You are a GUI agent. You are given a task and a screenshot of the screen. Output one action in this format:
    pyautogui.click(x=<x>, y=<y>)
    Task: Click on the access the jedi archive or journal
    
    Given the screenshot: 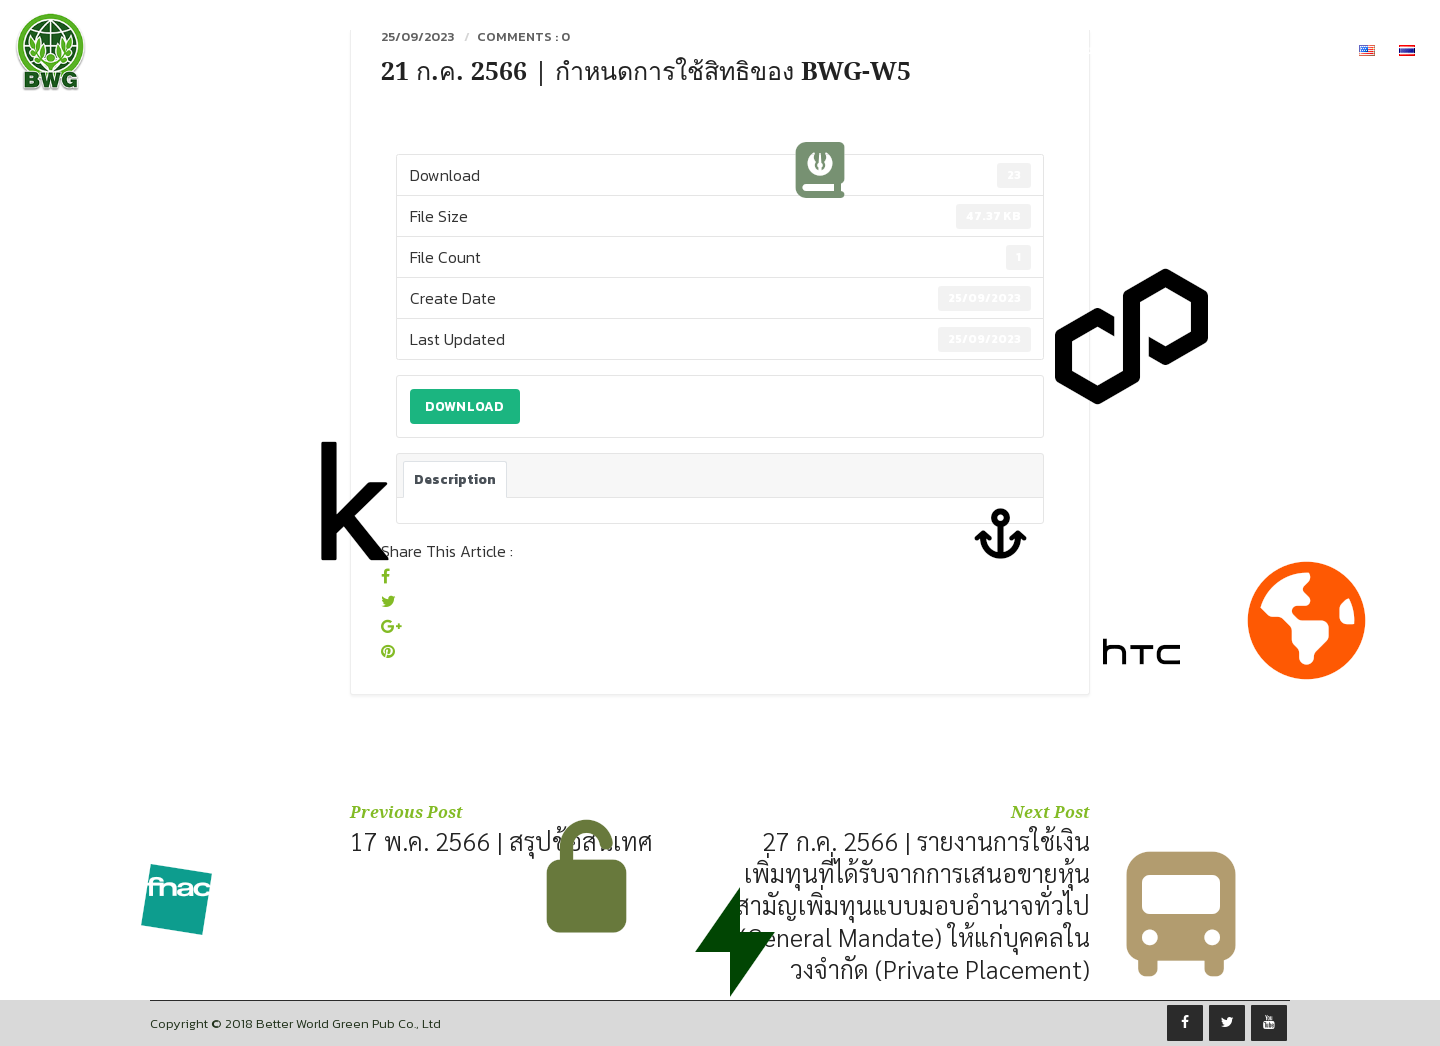 What is the action you would take?
    pyautogui.click(x=820, y=170)
    